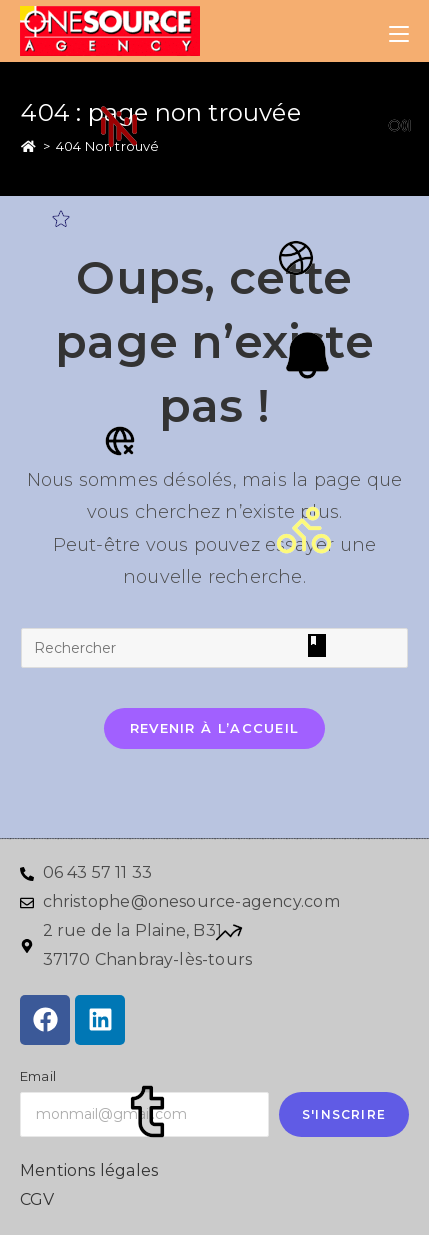  Describe the element at coordinates (120, 441) in the screenshot. I see `no internet connection` at that location.